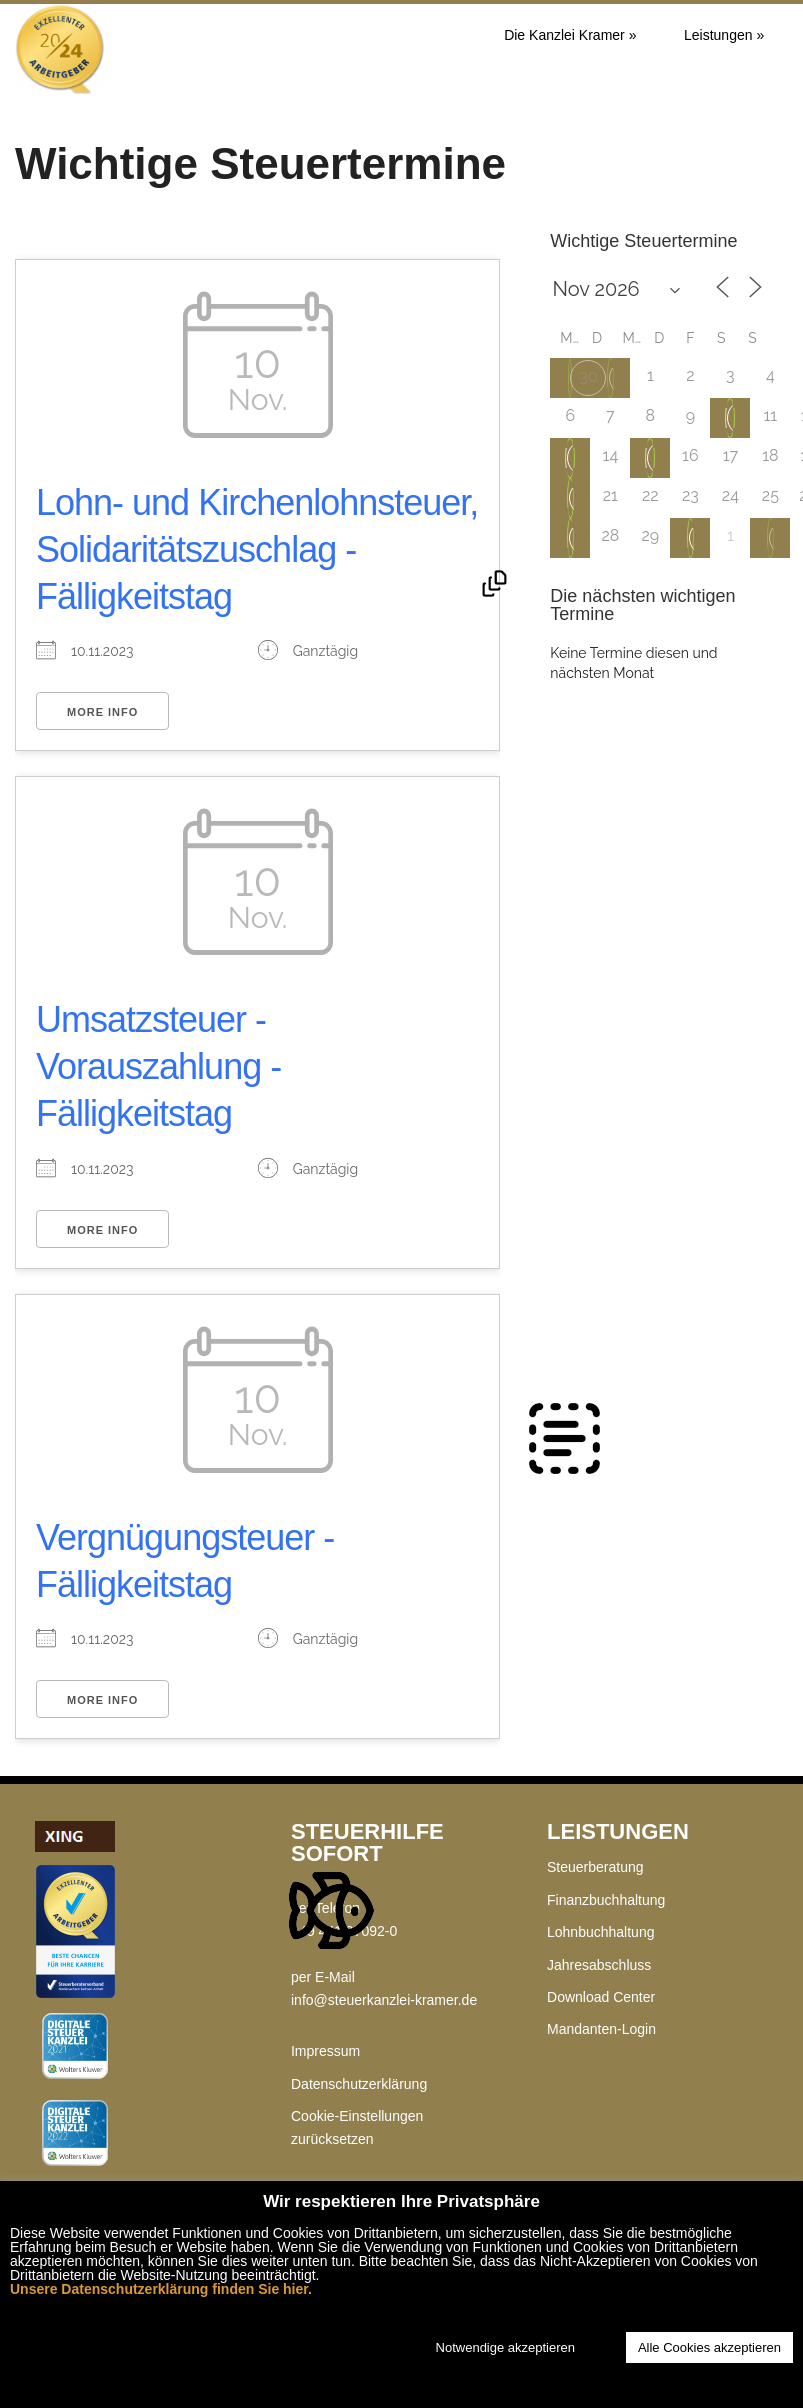 This screenshot has width=803, height=2408. I want to click on view stacked or grouped files, so click(494, 583).